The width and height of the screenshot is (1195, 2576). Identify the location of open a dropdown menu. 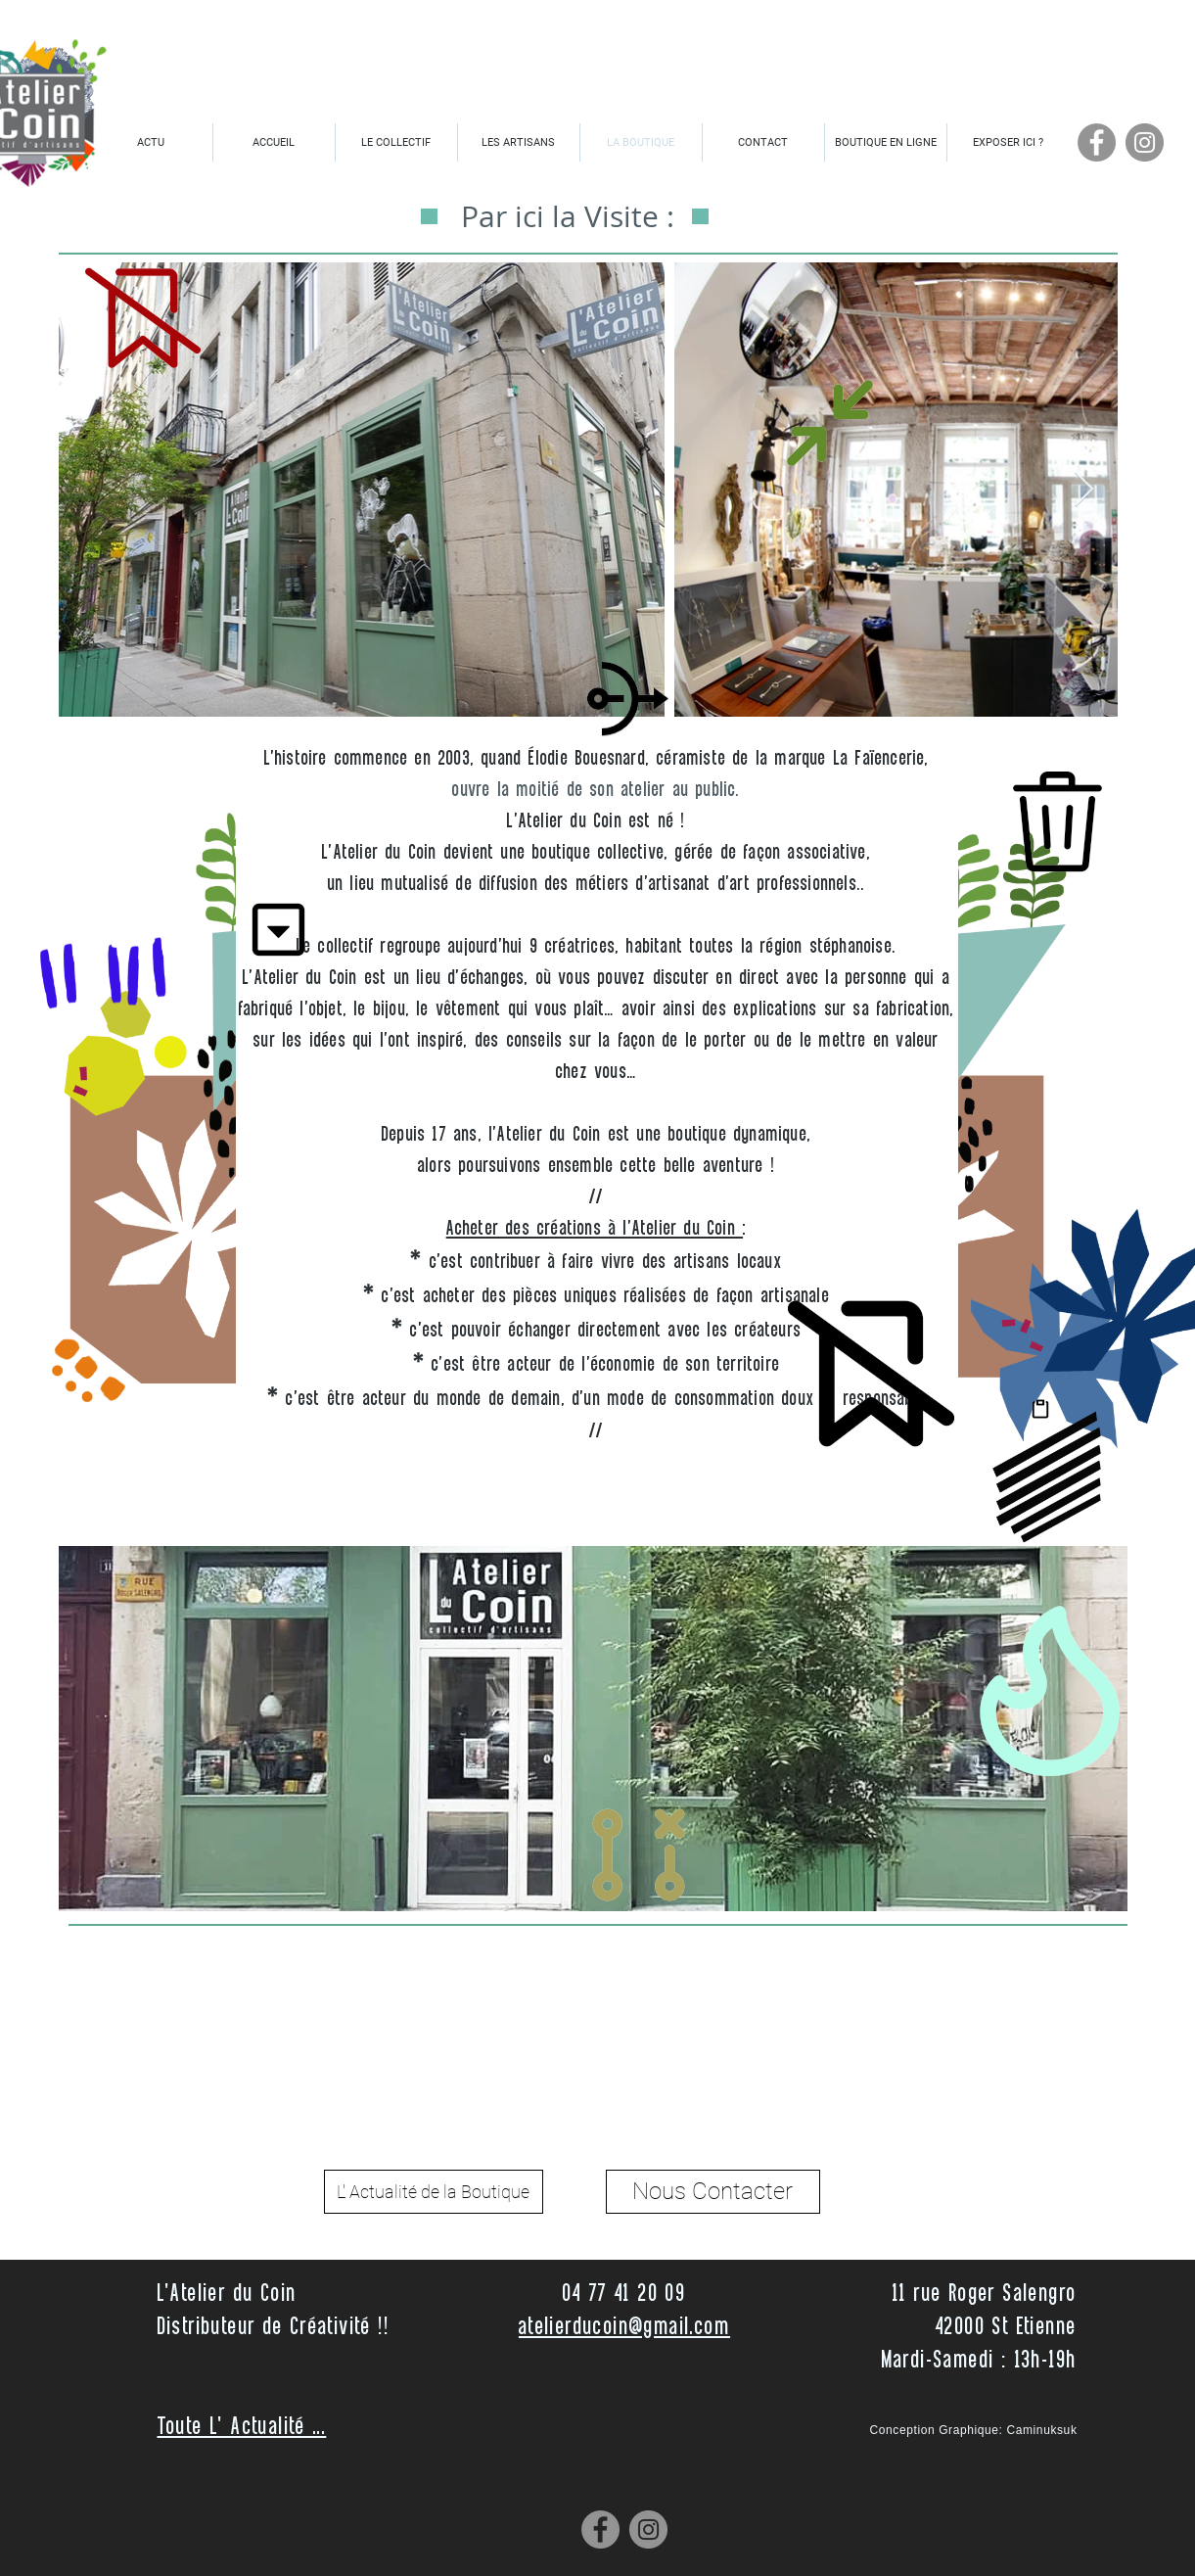
(278, 929).